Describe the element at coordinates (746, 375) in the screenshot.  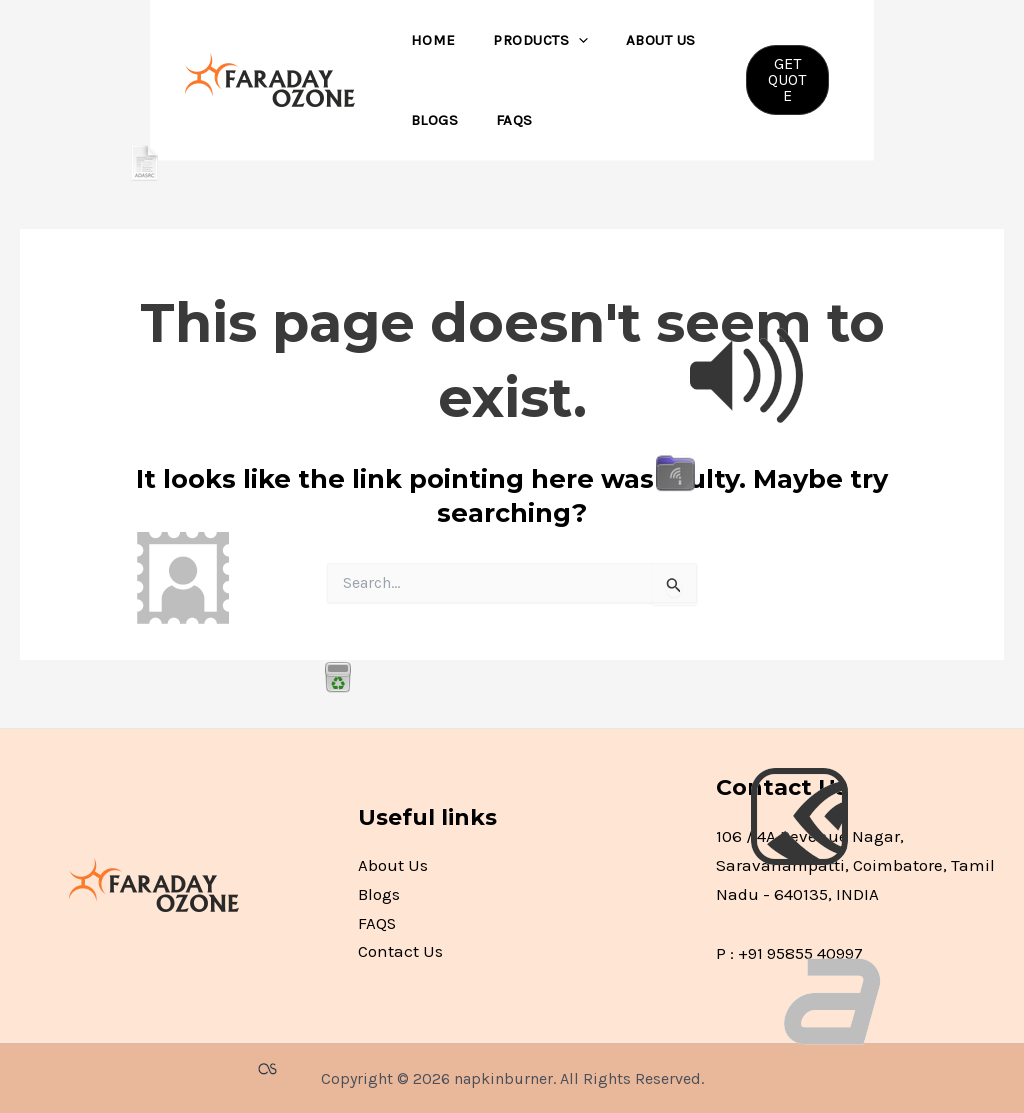
I see `adjust audio volume settings` at that location.